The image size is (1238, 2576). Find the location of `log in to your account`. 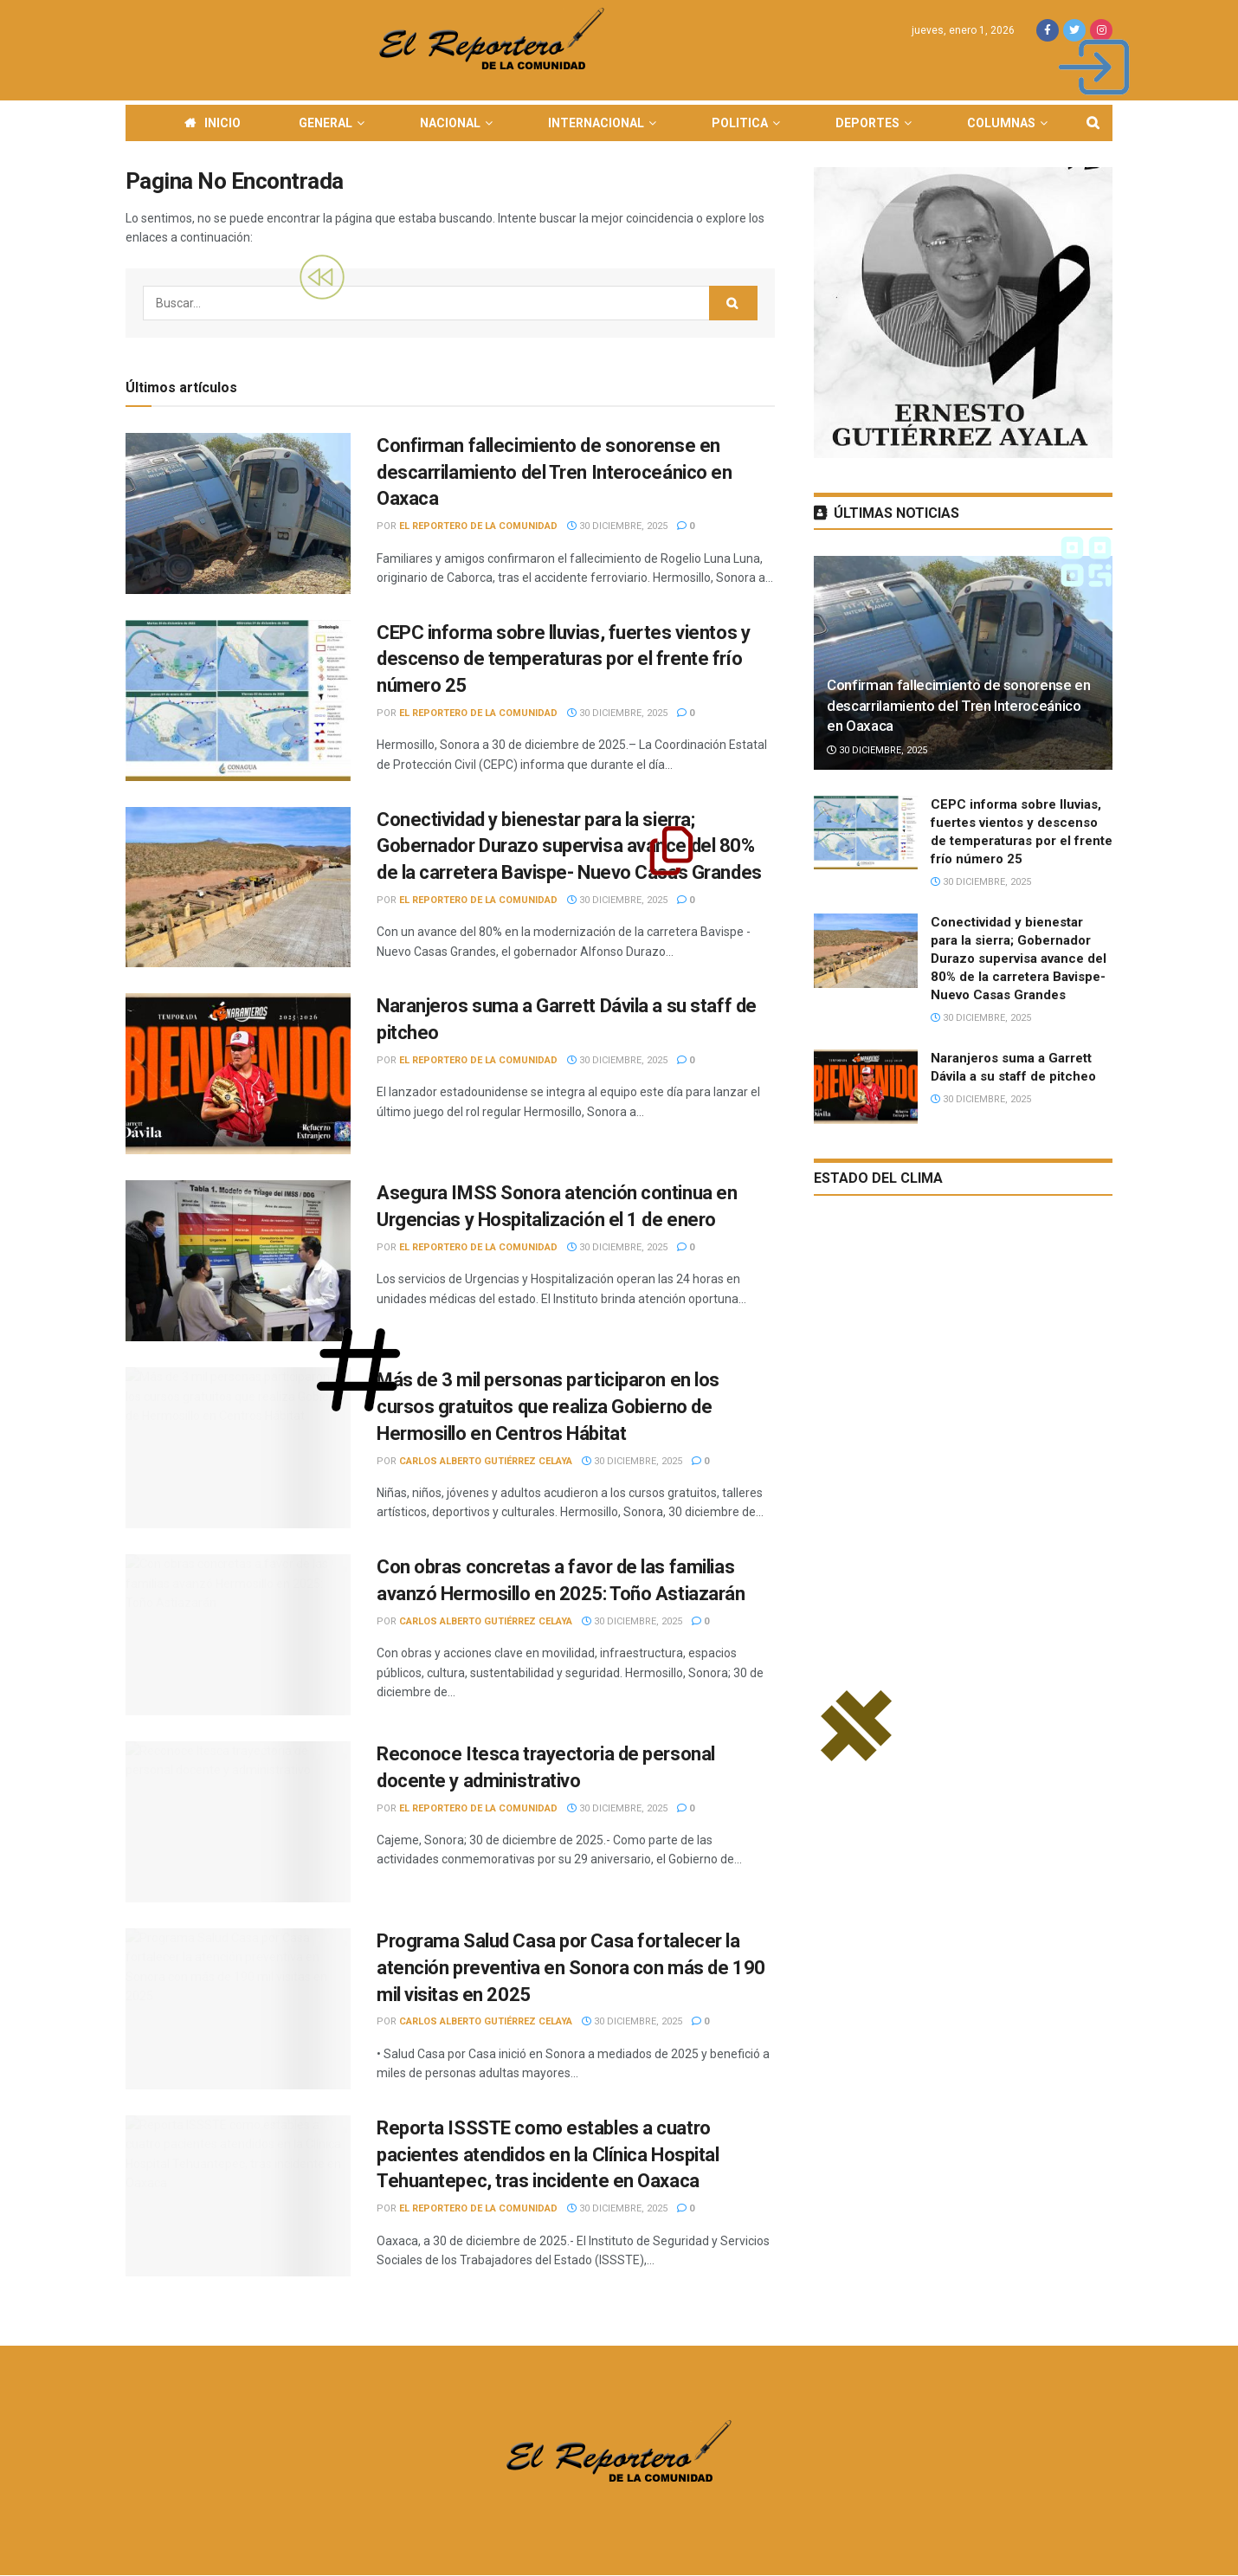

log in to your account is located at coordinates (1093, 67).